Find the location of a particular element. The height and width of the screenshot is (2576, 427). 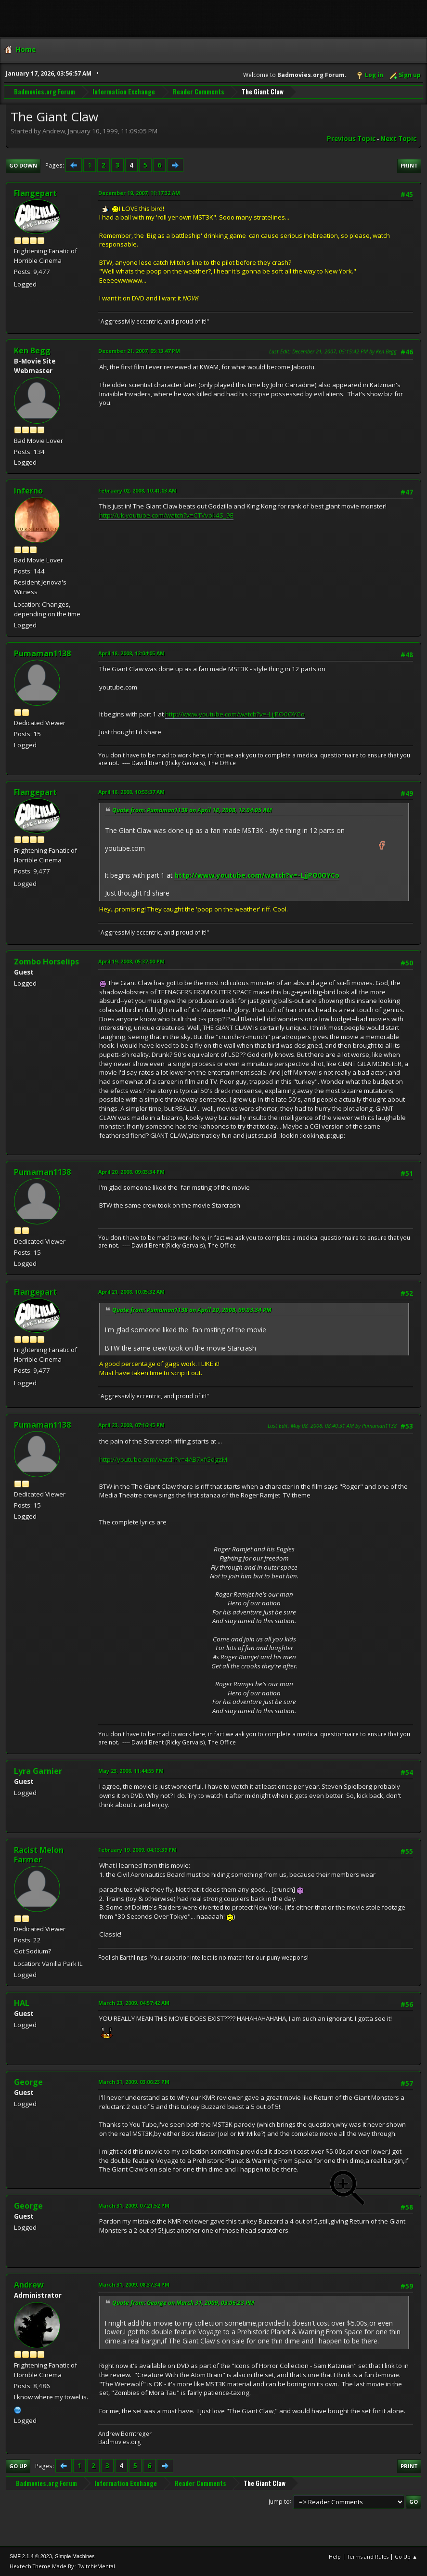

zoom in on content is located at coordinates (348, 2188).